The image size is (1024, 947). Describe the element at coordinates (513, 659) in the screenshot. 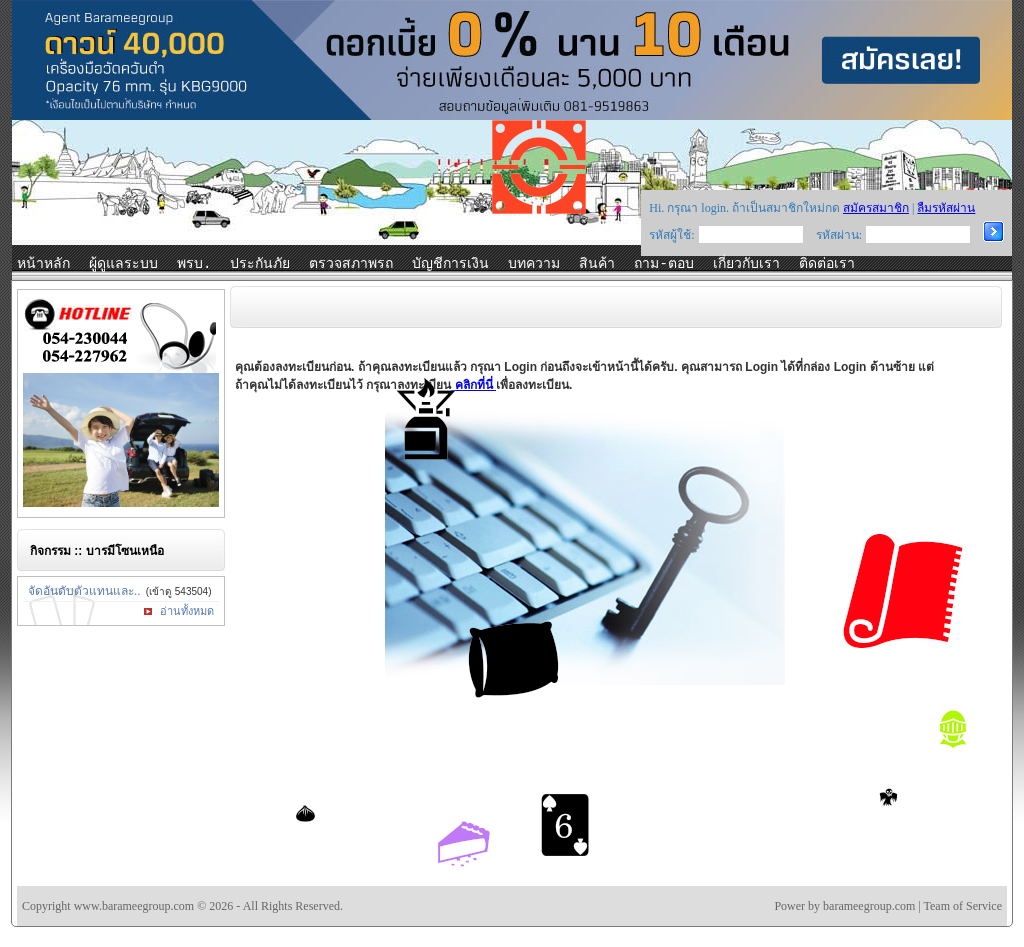

I see `indicates sleep mode or rest state` at that location.